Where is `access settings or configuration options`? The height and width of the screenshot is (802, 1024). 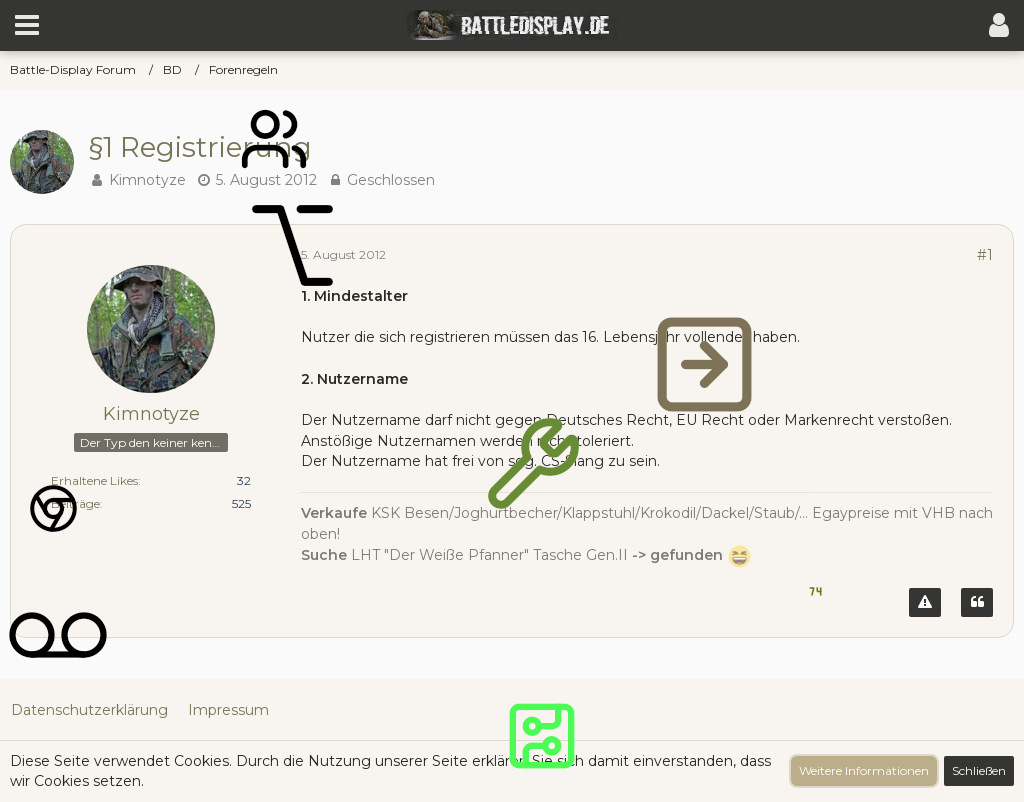
access settings or configuration options is located at coordinates (533, 463).